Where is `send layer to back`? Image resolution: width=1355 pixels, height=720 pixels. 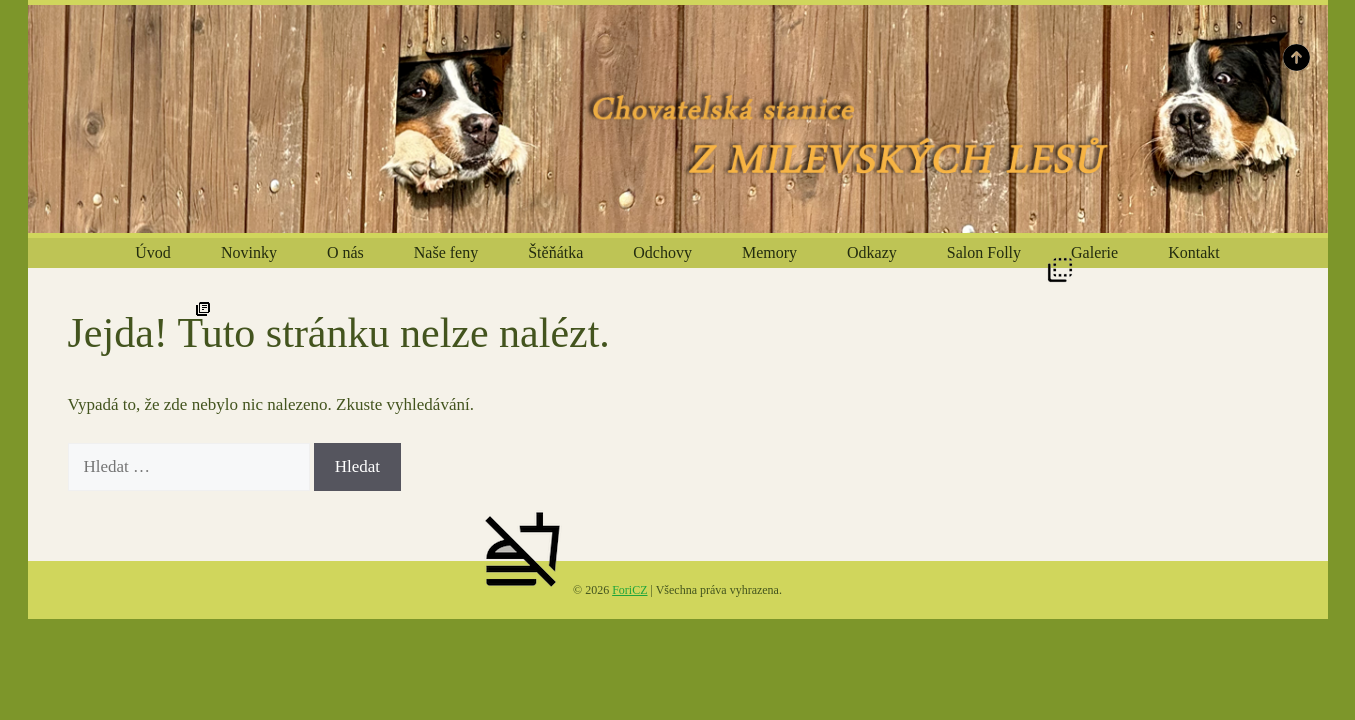 send layer to back is located at coordinates (1060, 270).